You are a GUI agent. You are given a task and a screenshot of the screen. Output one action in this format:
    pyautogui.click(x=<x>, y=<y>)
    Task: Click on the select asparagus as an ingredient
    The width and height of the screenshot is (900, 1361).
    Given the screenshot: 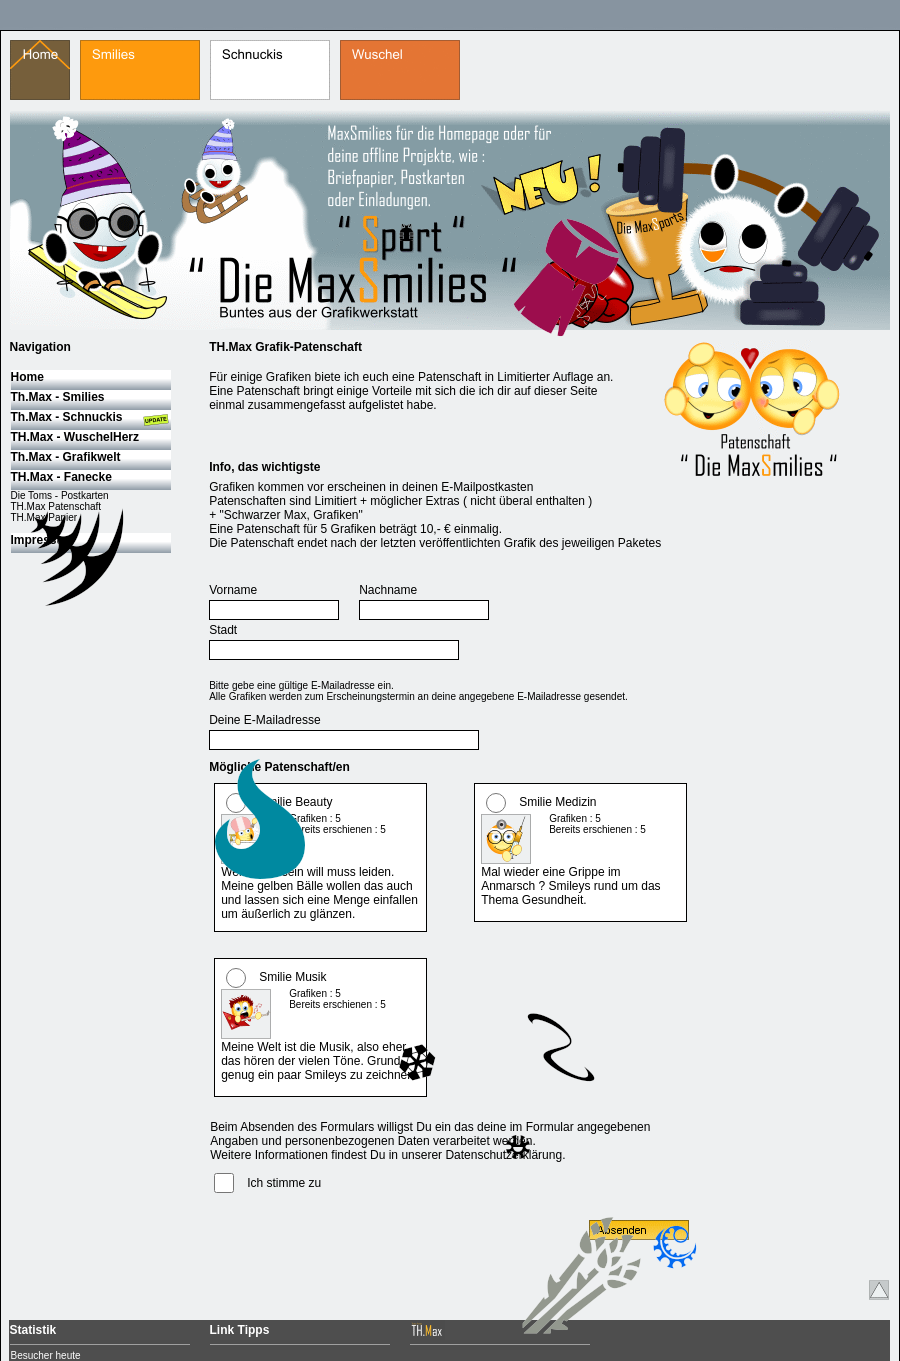 What is the action you would take?
    pyautogui.click(x=581, y=1274)
    